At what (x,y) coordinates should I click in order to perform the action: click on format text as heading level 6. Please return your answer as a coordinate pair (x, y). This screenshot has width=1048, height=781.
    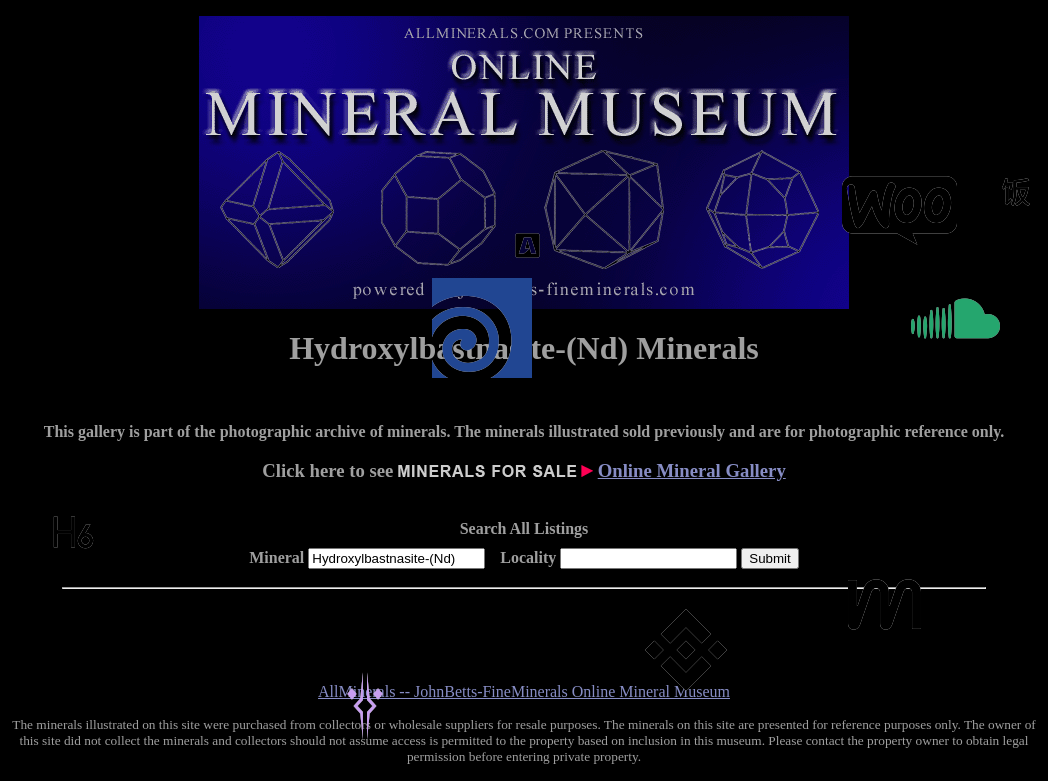
    Looking at the image, I should click on (73, 532).